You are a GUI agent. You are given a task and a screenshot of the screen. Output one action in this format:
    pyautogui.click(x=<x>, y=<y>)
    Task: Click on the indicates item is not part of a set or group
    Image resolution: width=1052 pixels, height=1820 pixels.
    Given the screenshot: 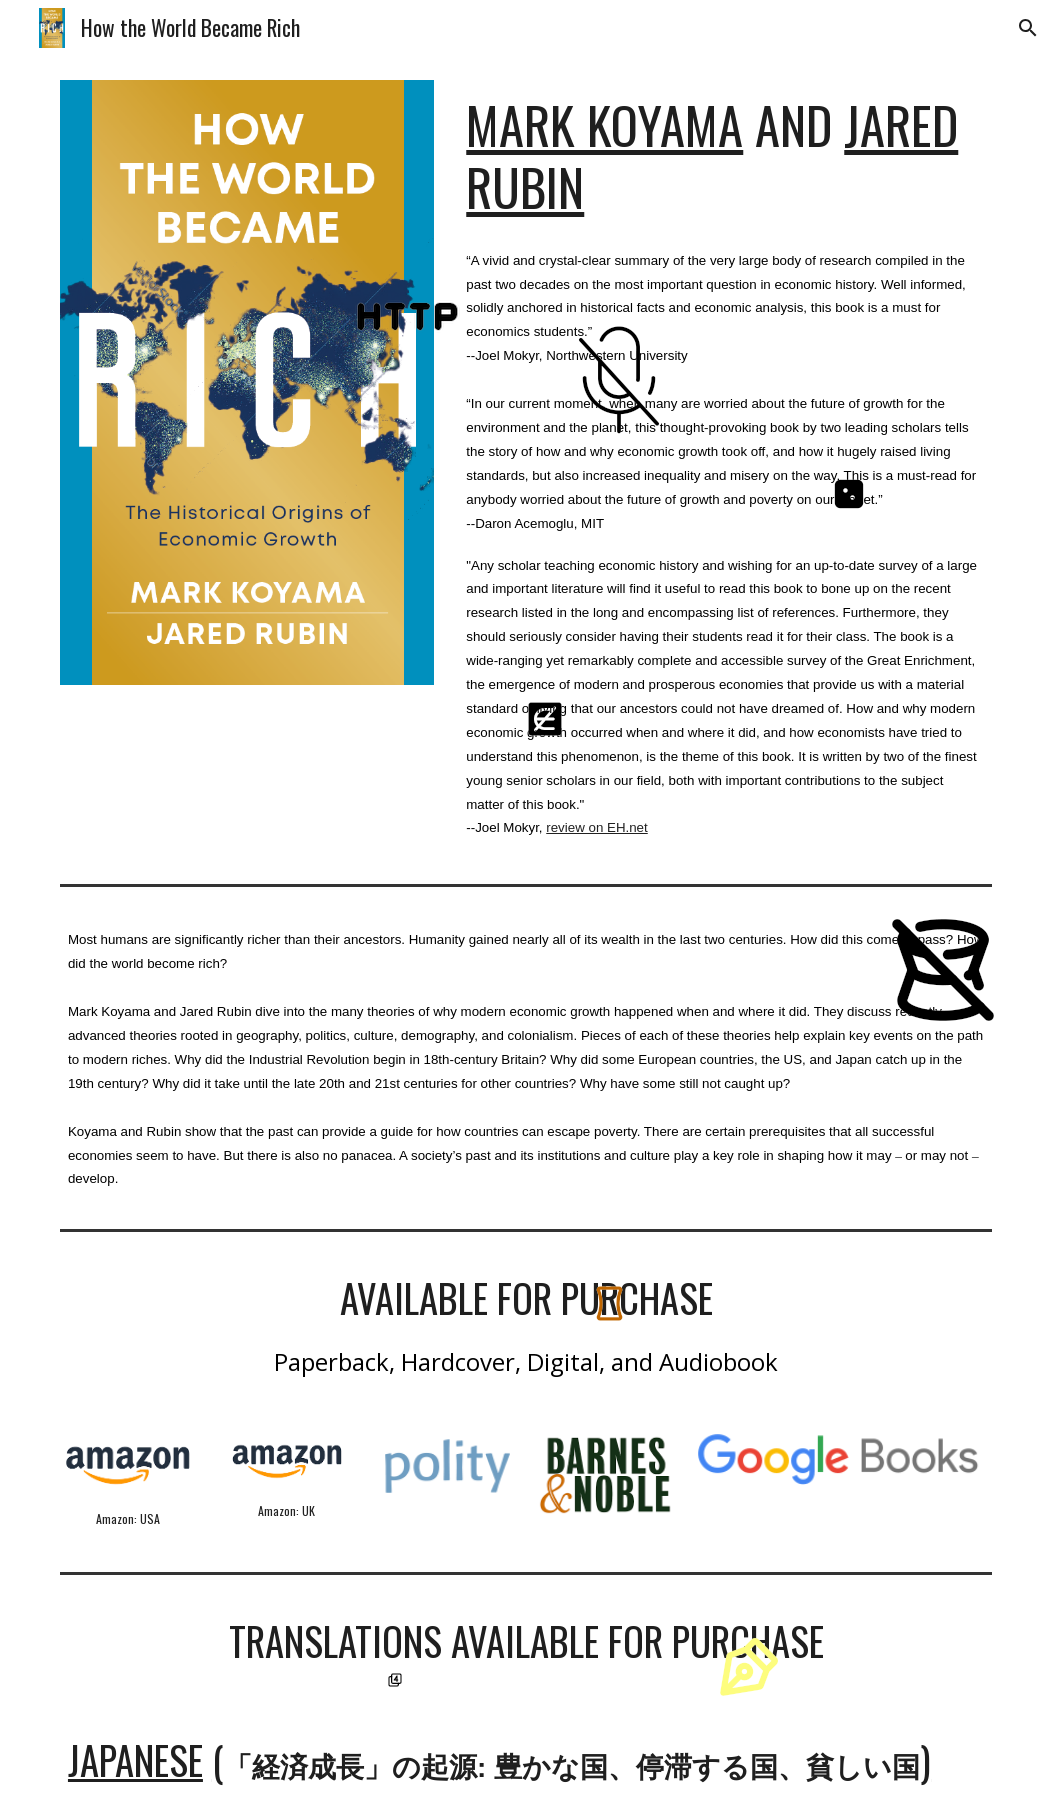 What is the action you would take?
    pyautogui.click(x=545, y=719)
    